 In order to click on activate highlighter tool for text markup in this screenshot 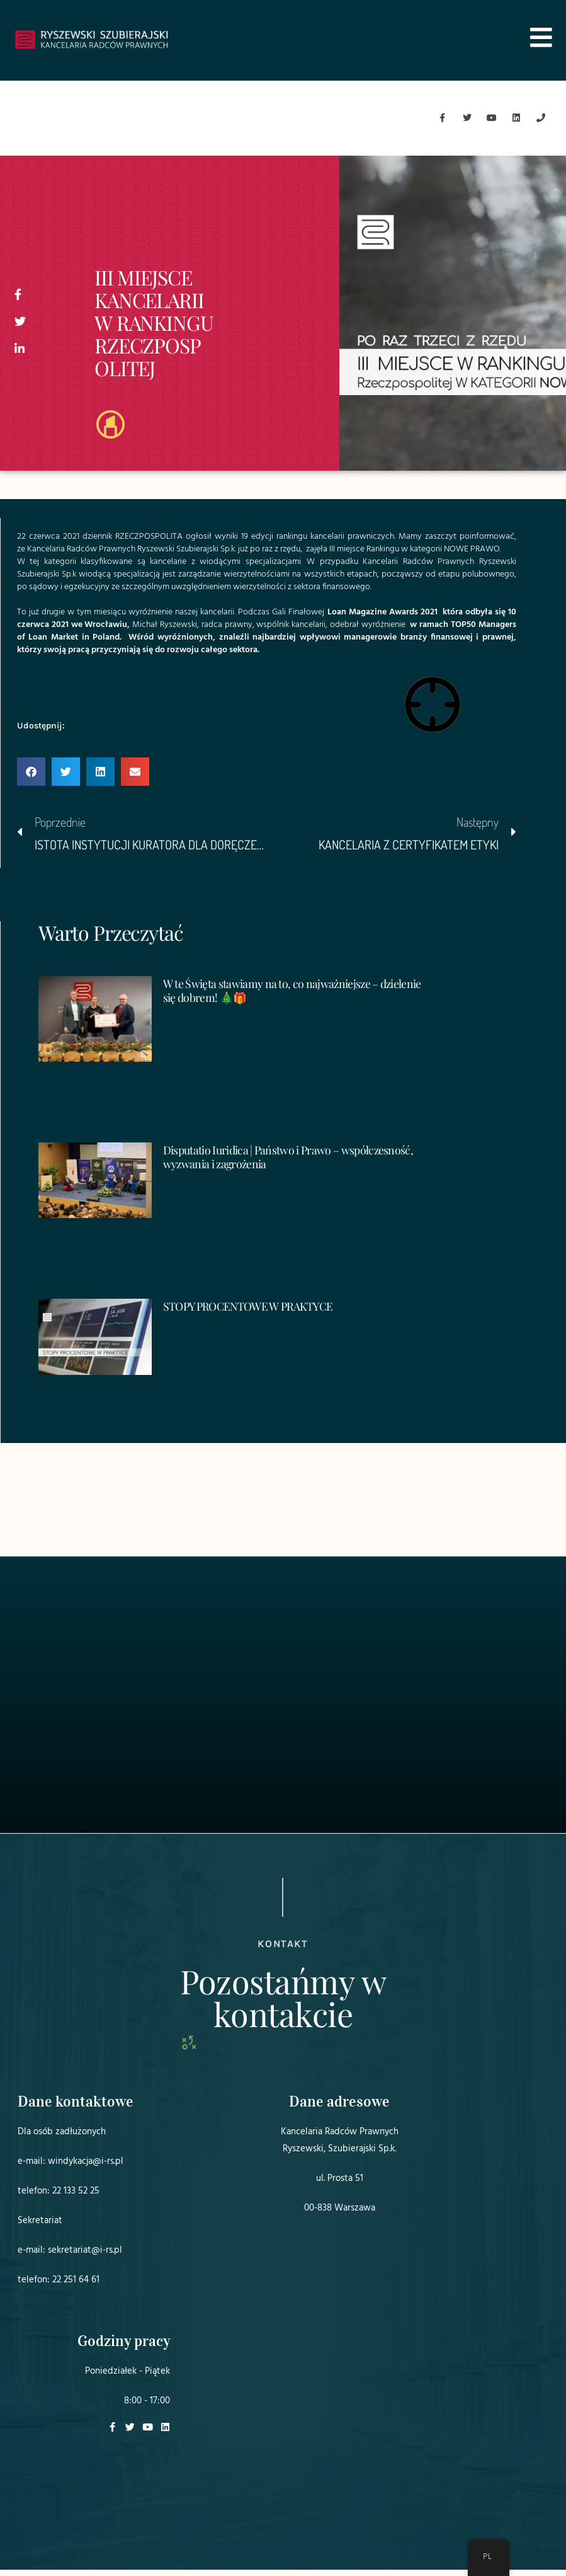, I will do `click(110, 424)`.